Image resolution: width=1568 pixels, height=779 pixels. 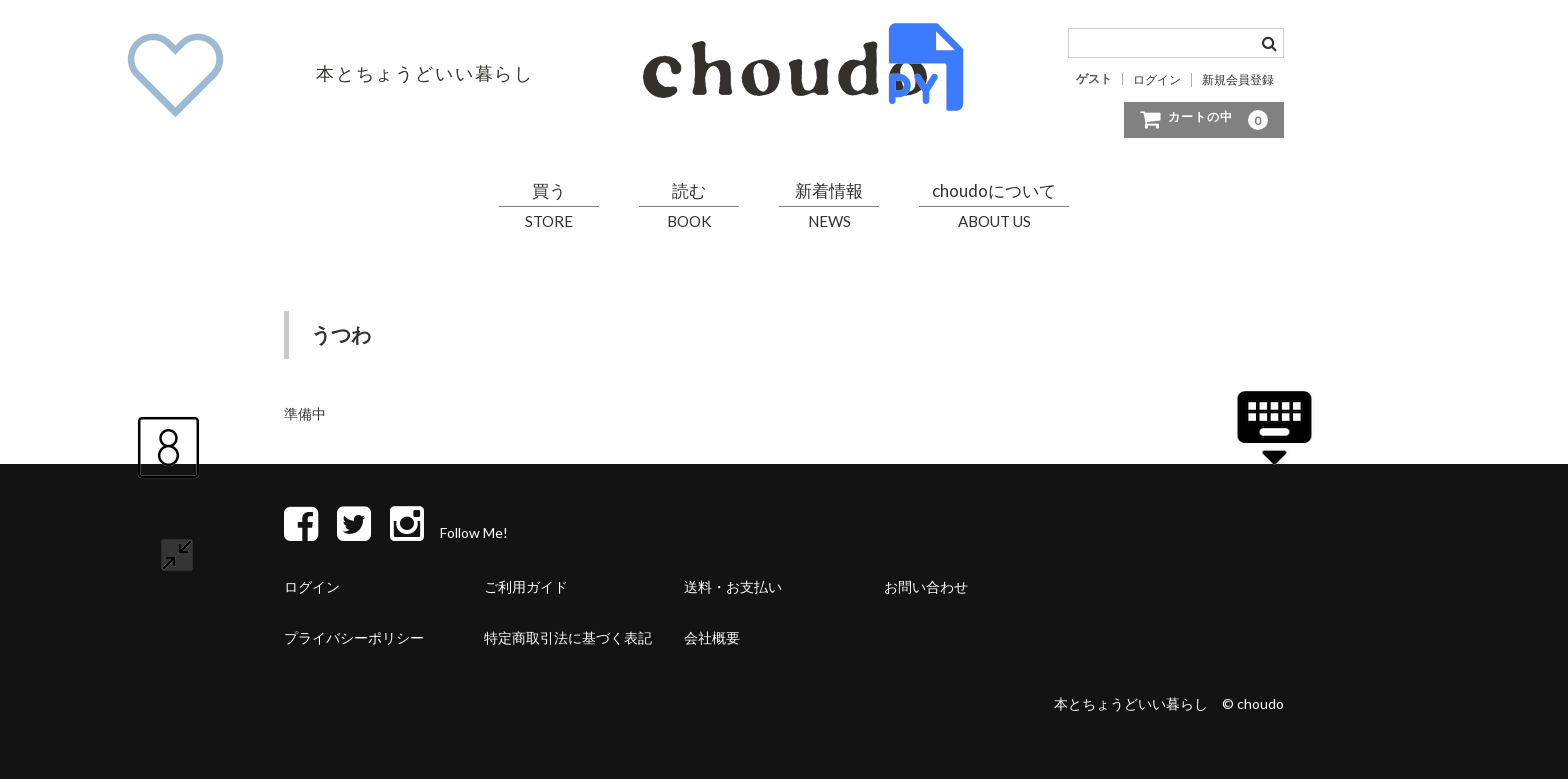 I want to click on hide the on-screen keyboard, so click(x=1274, y=424).